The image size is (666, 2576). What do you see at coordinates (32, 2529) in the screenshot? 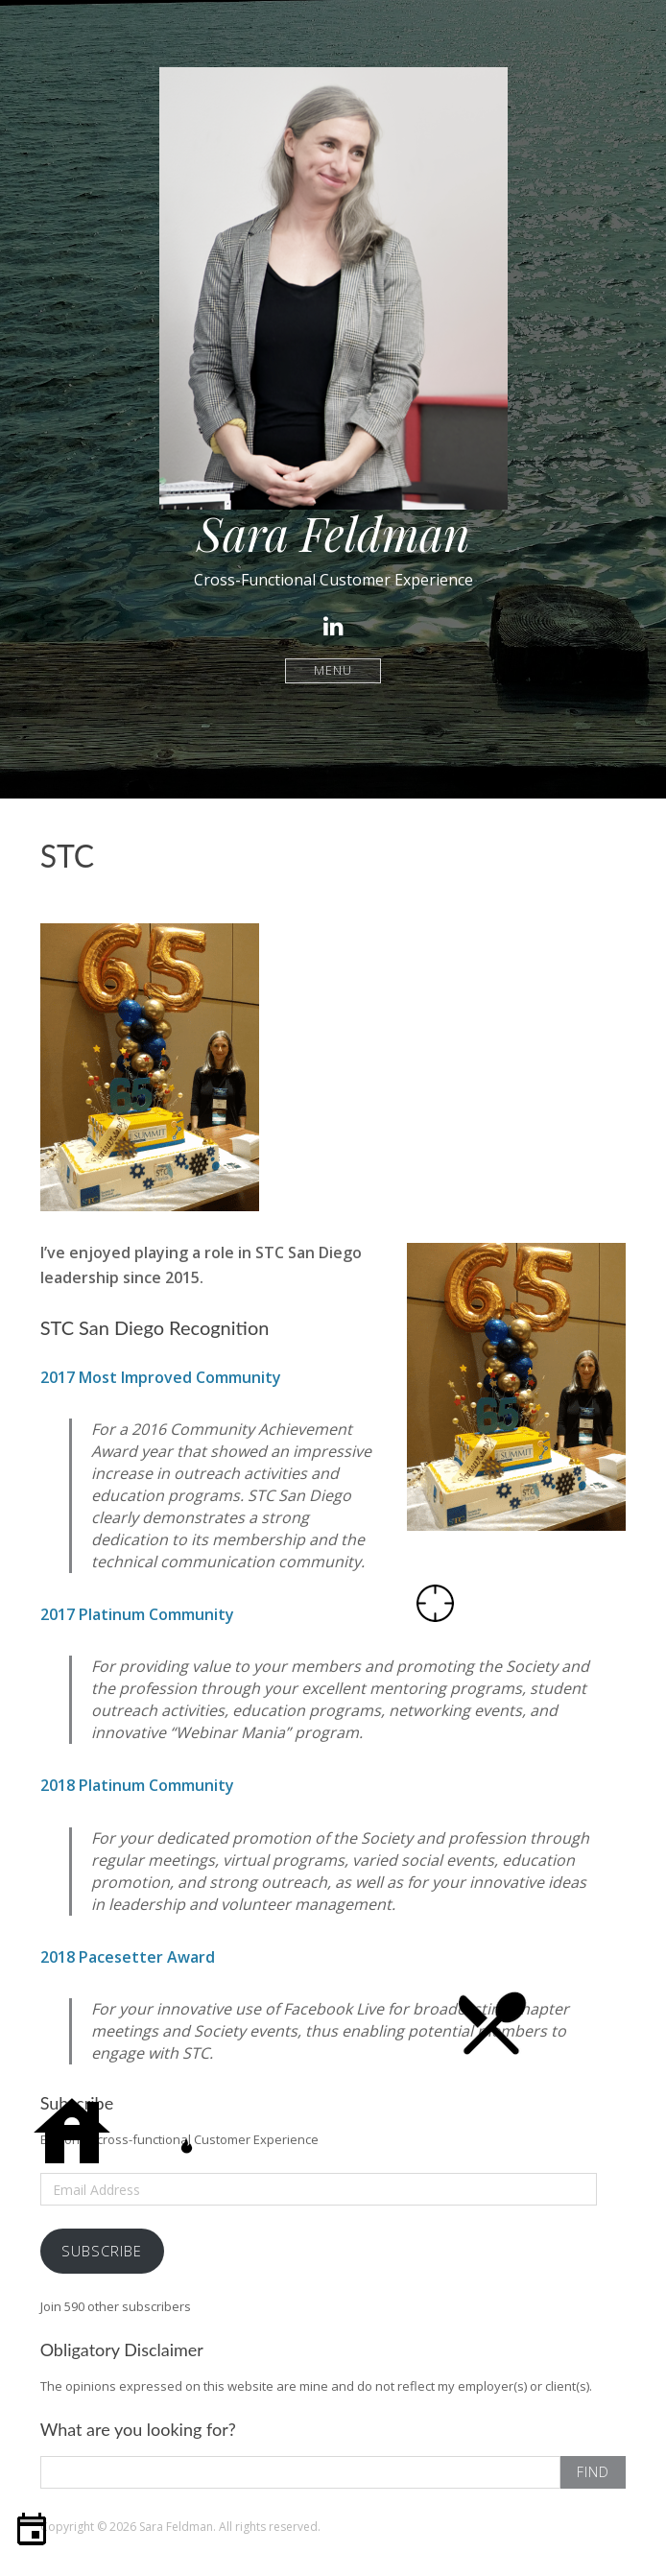
I see `view calendar events` at bounding box center [32, 2529].